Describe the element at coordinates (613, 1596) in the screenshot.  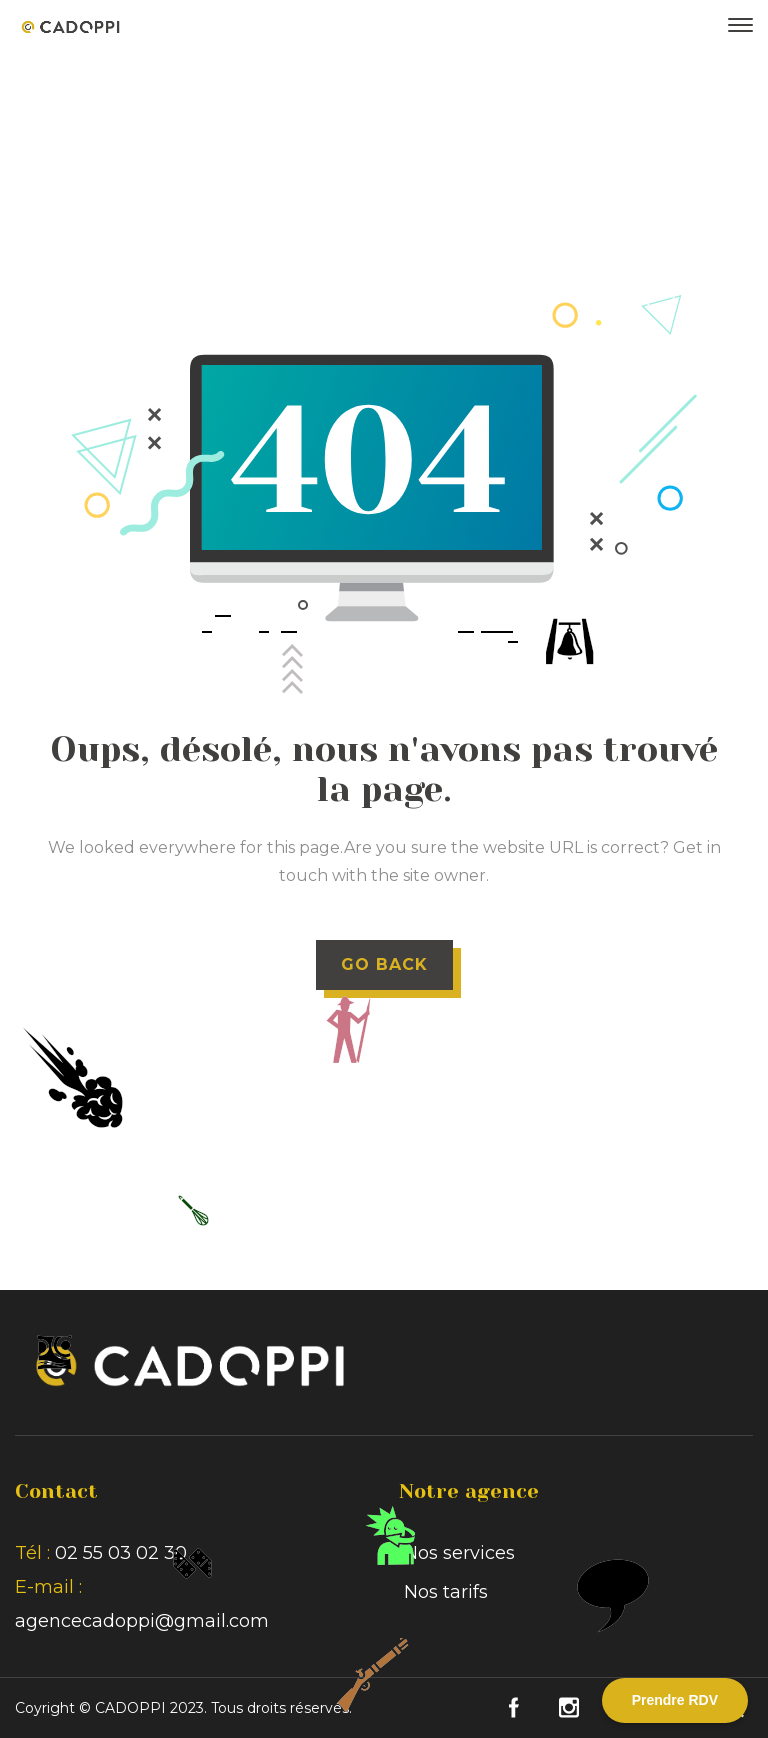
I see `open chat or messaging feature` at that location.